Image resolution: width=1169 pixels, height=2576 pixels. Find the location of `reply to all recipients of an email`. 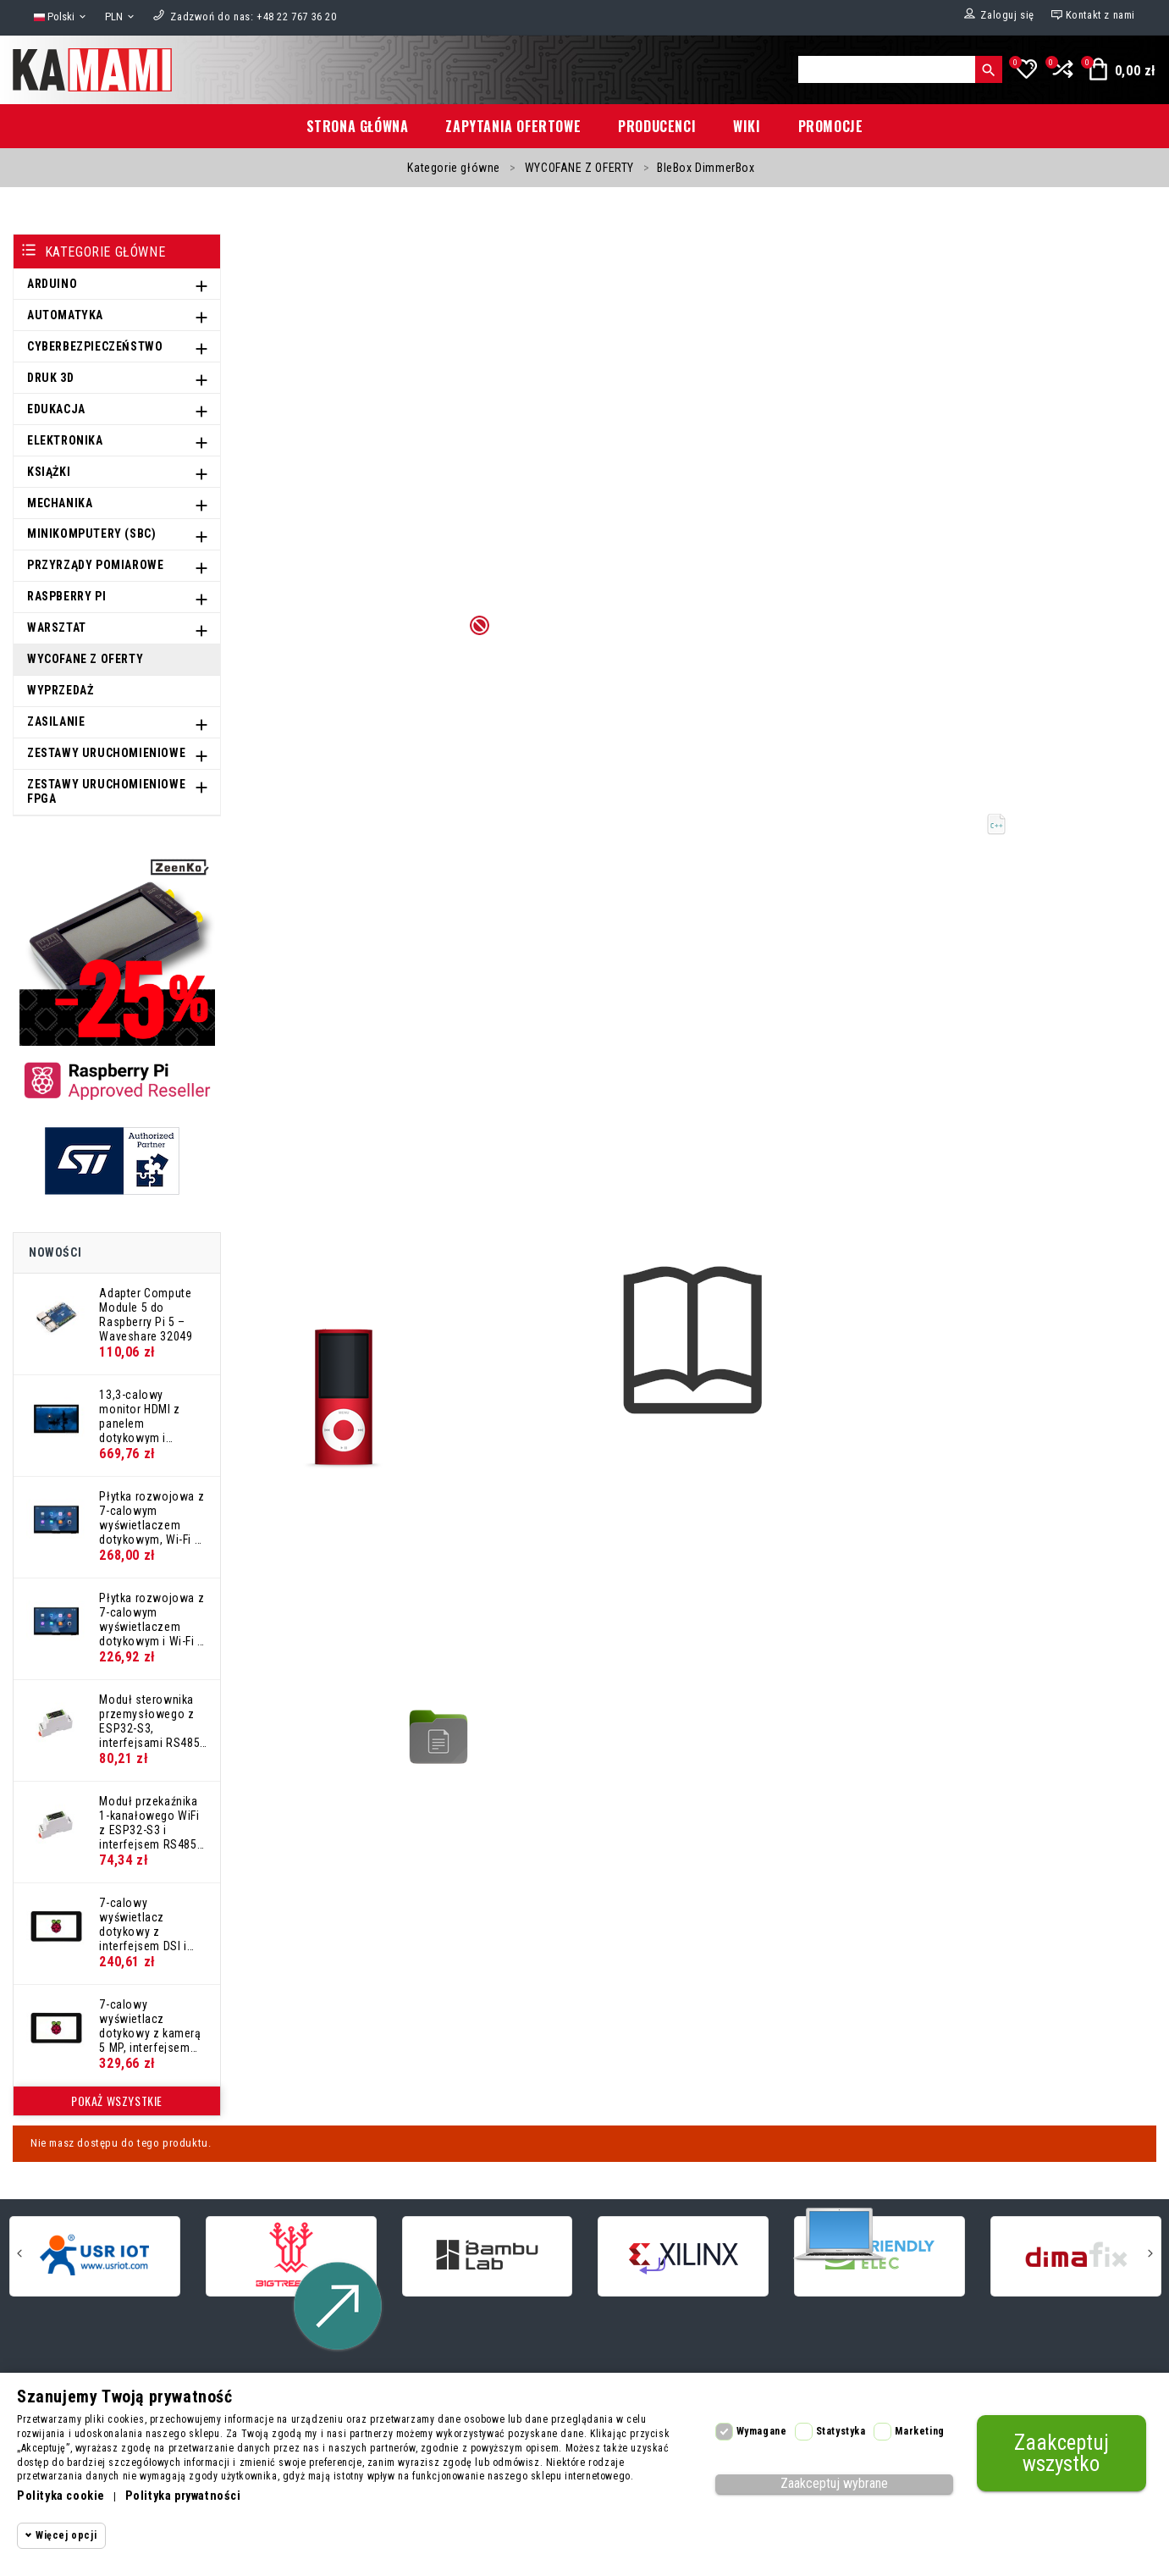

reply to all recipients of an email is located at coordinates (652, 2264).